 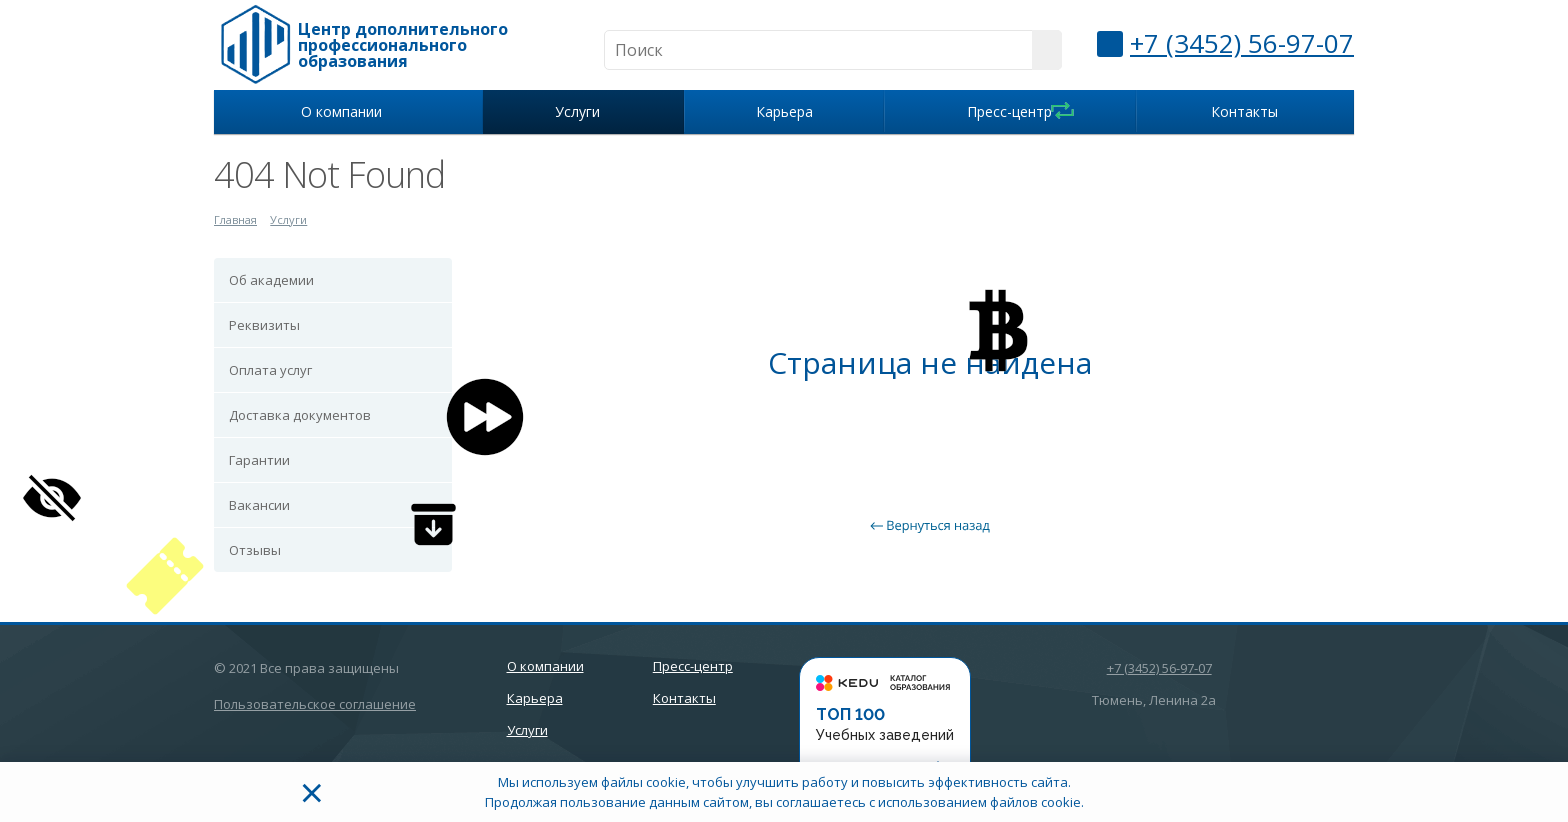 What do you see at coordinates (1062, 110) in the screenshot?
I see `enable repeat mode for media playback` at bounding box center [1062, 110].